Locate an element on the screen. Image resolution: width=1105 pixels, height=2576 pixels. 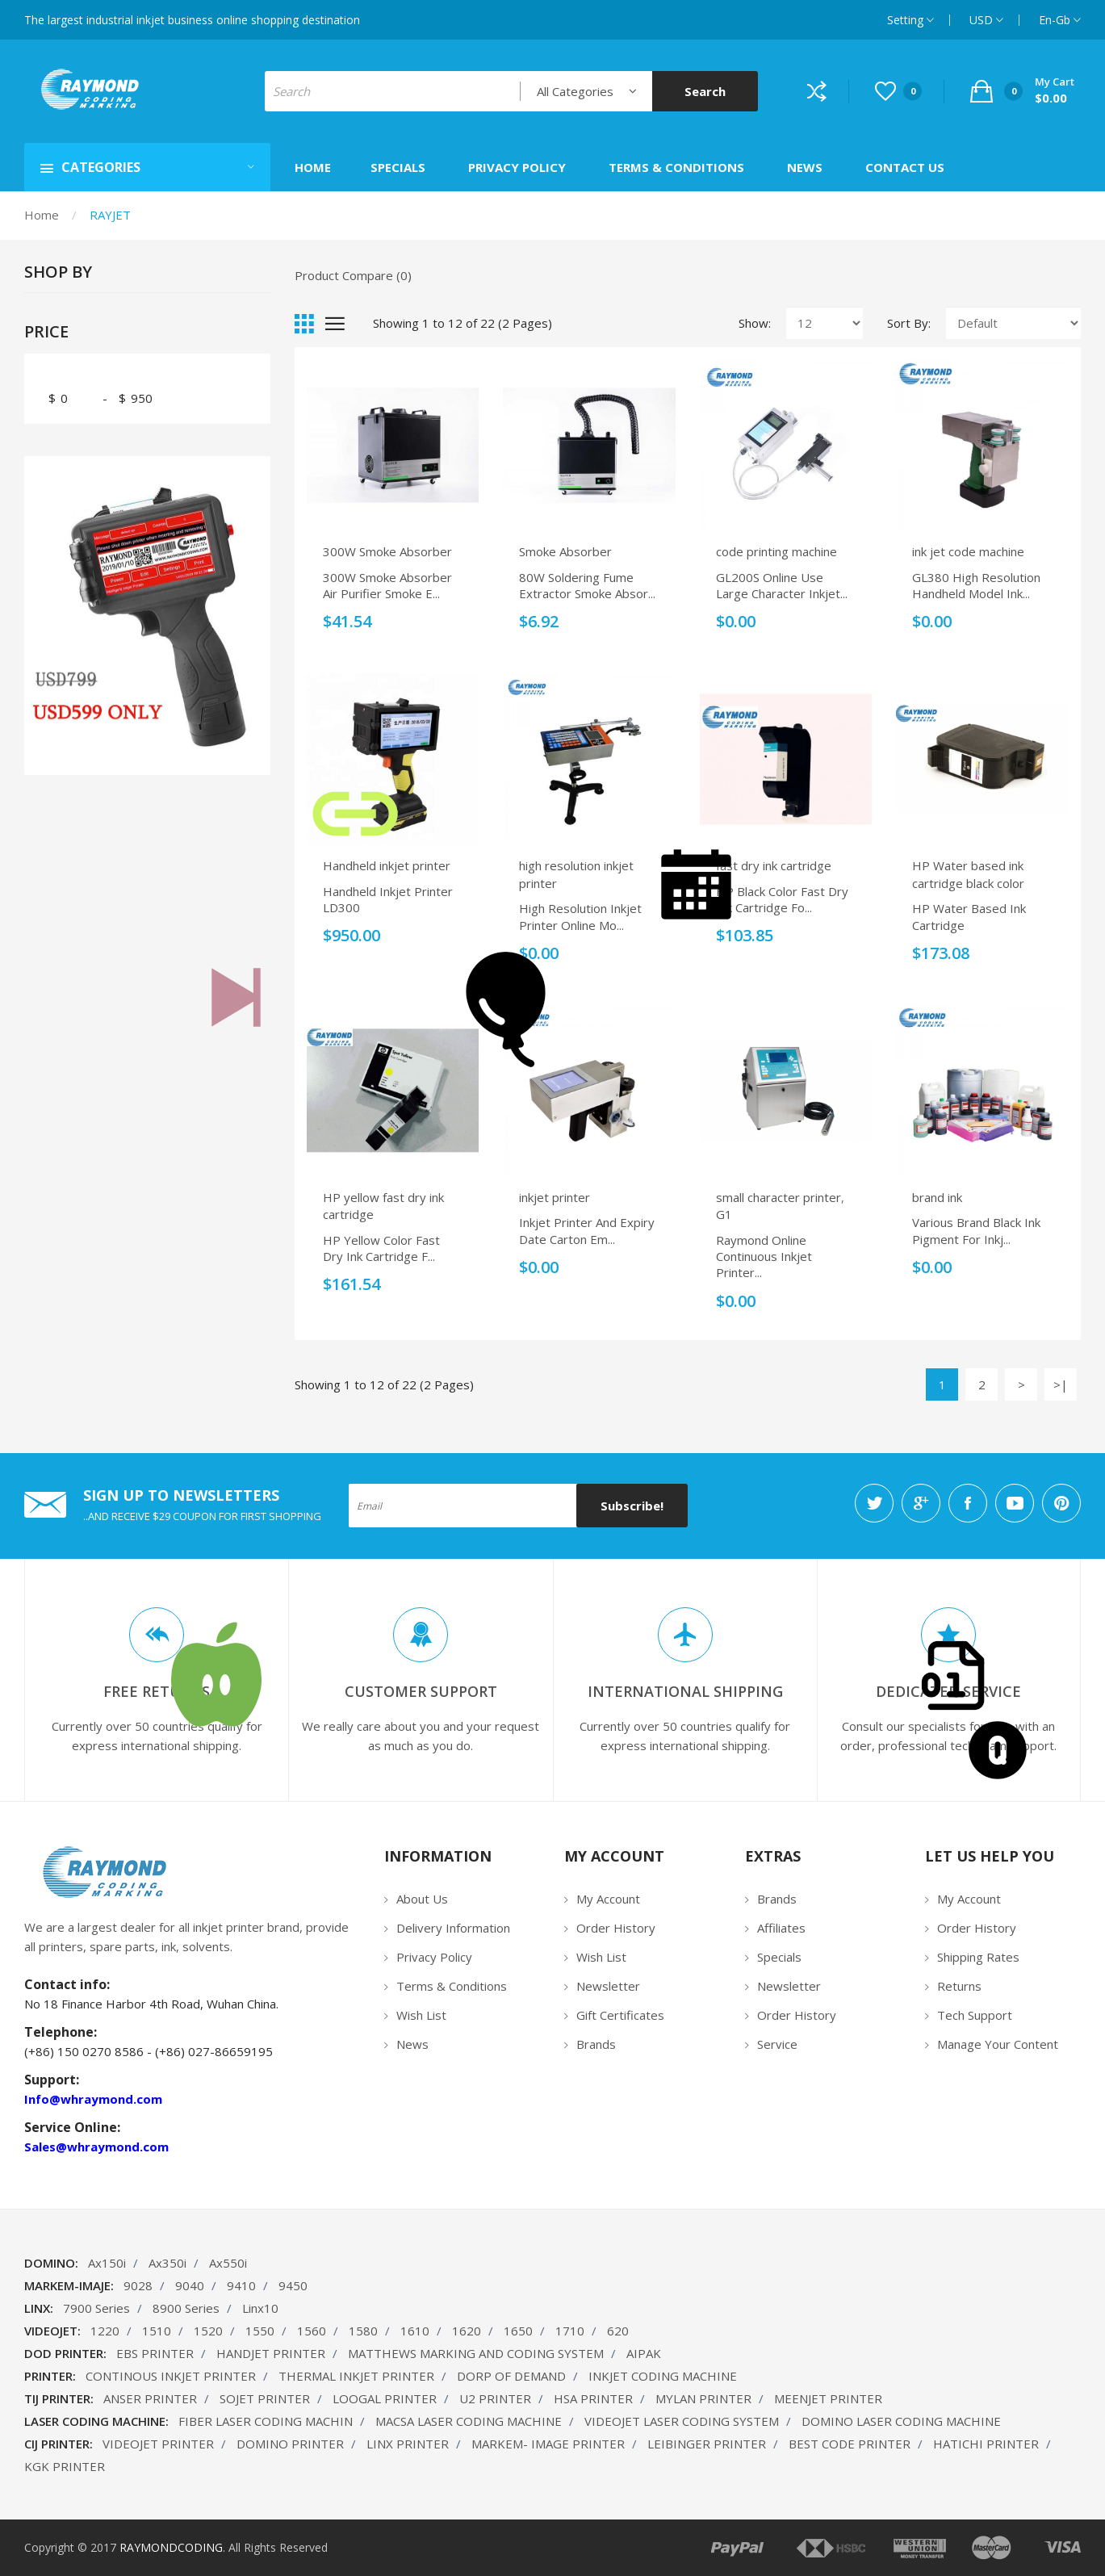
indicates a celebration or birthday event is located at coordinates (505, 1009).